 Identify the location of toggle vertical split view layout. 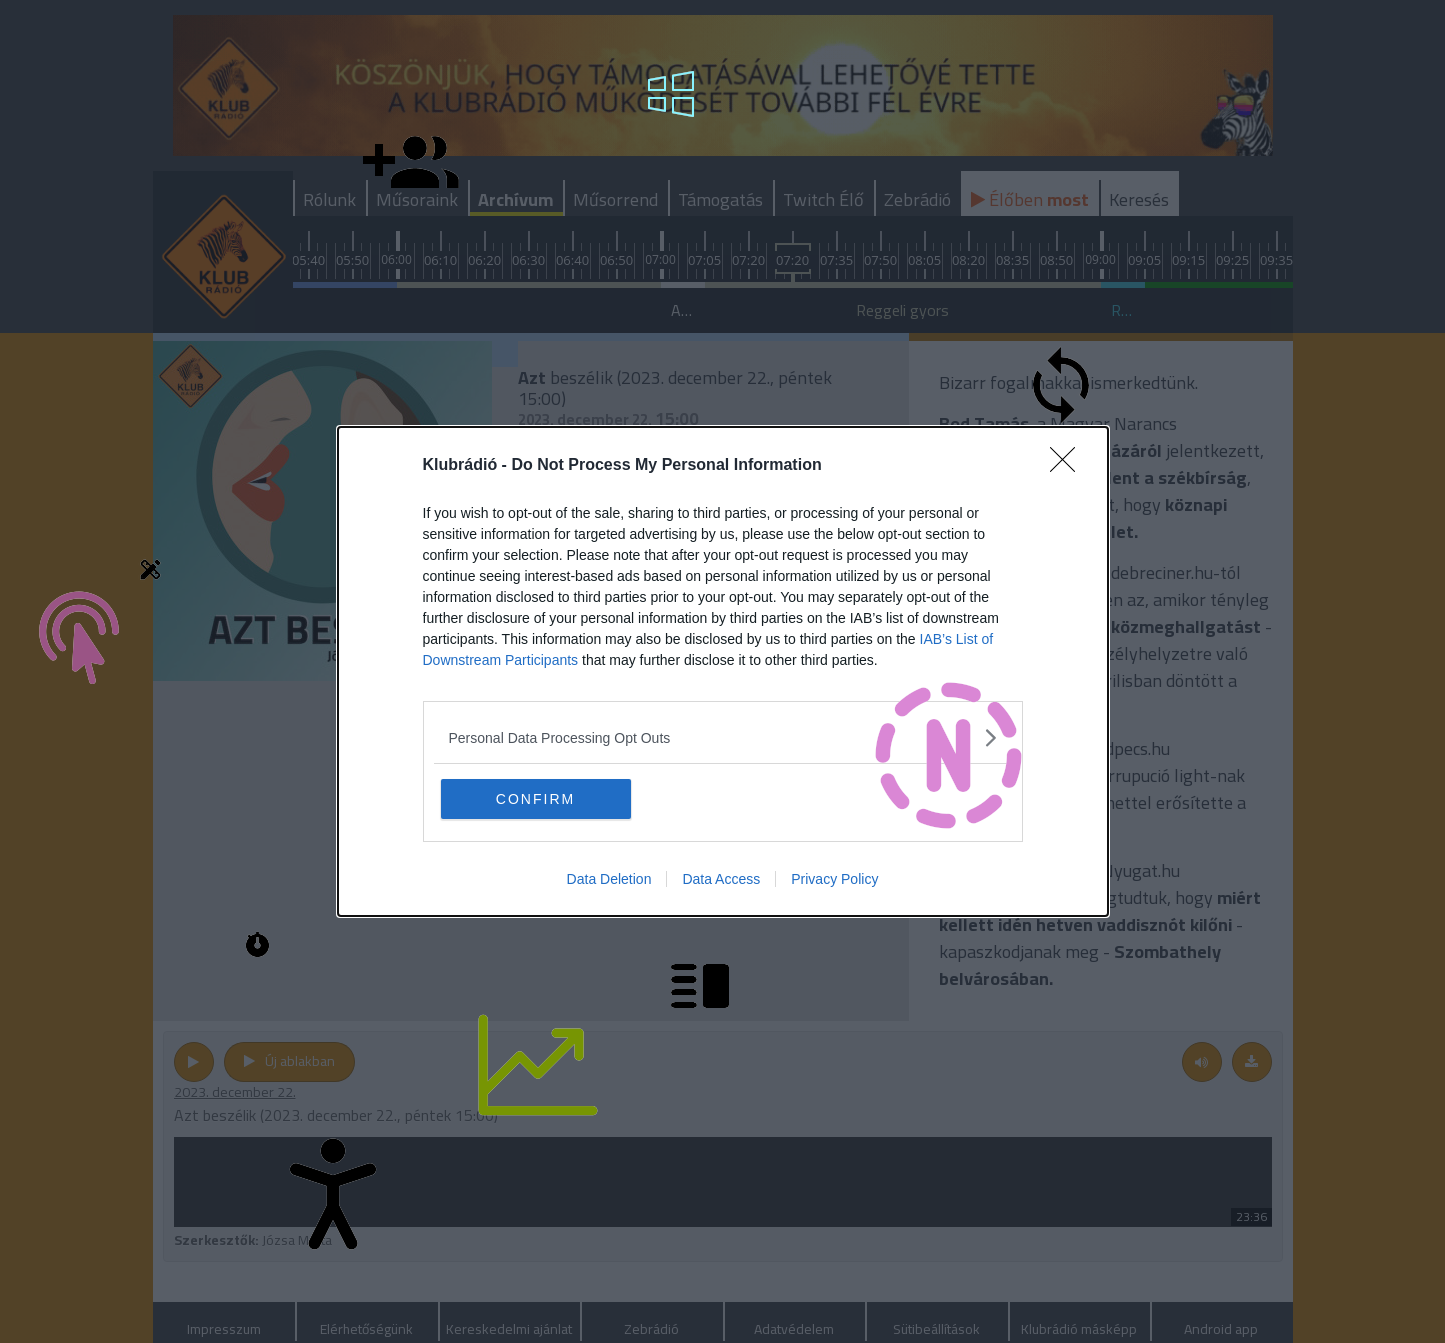
(700, 986).